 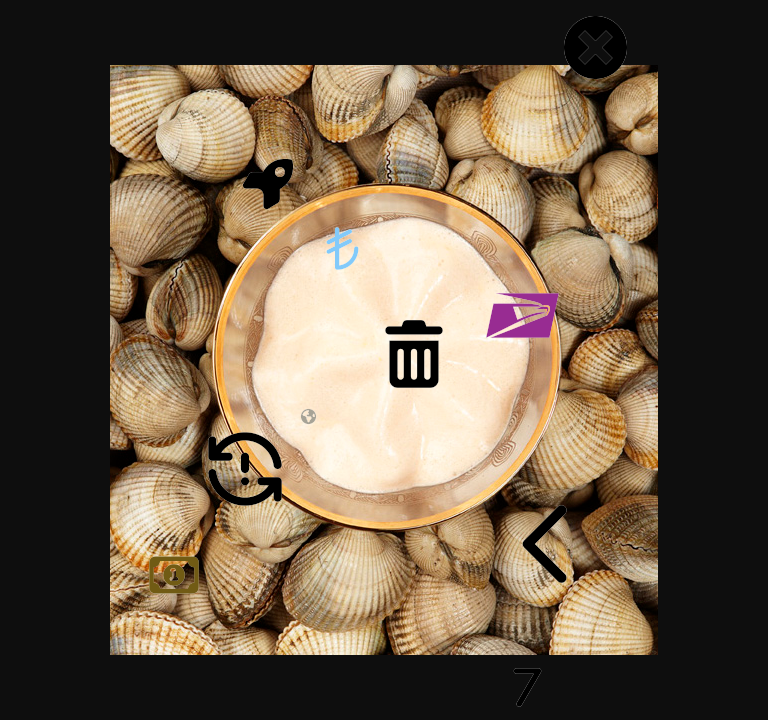 I want to click on delete selected item, so click(x=414, y=355).